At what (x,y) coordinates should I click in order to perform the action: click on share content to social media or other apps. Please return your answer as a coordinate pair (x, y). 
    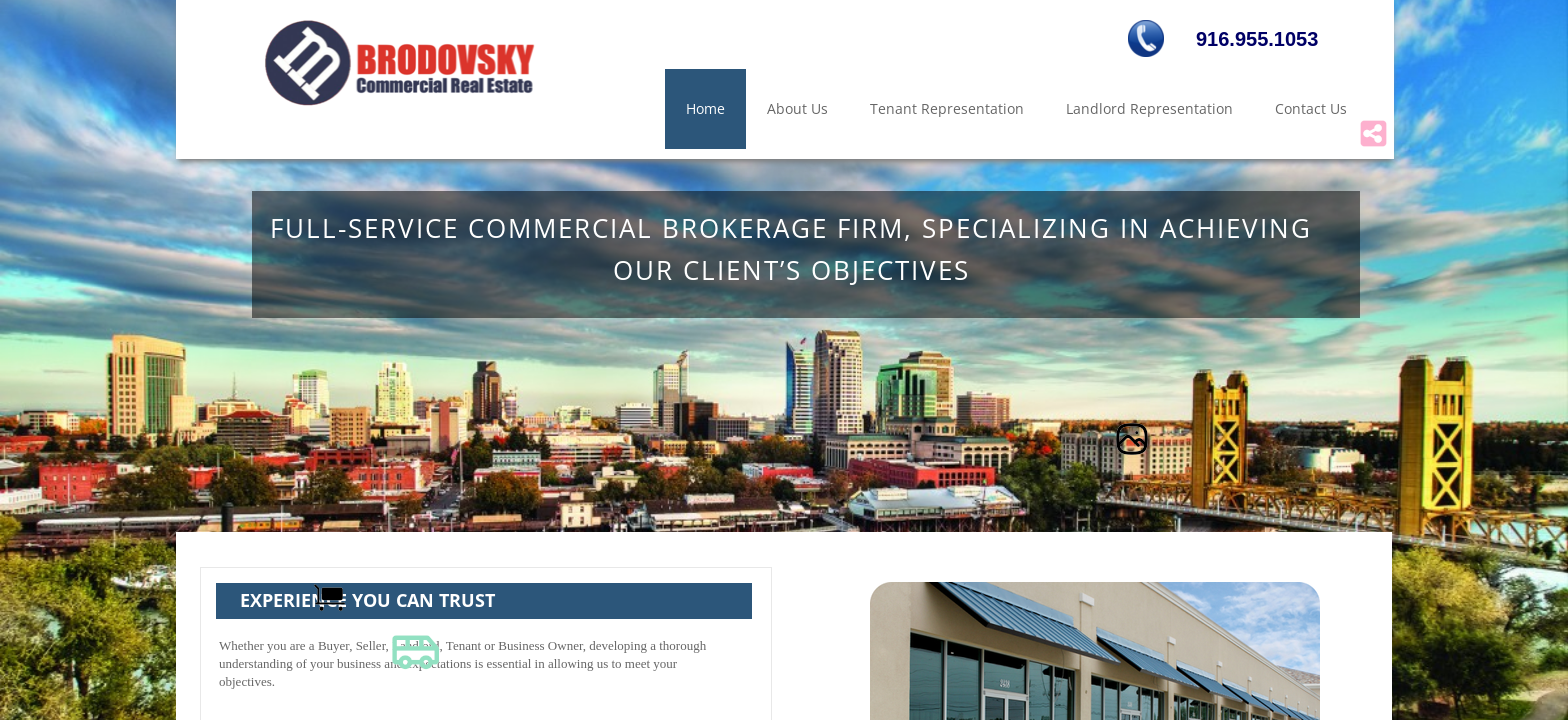
    Looking at the image, I should click on (1373, 133).